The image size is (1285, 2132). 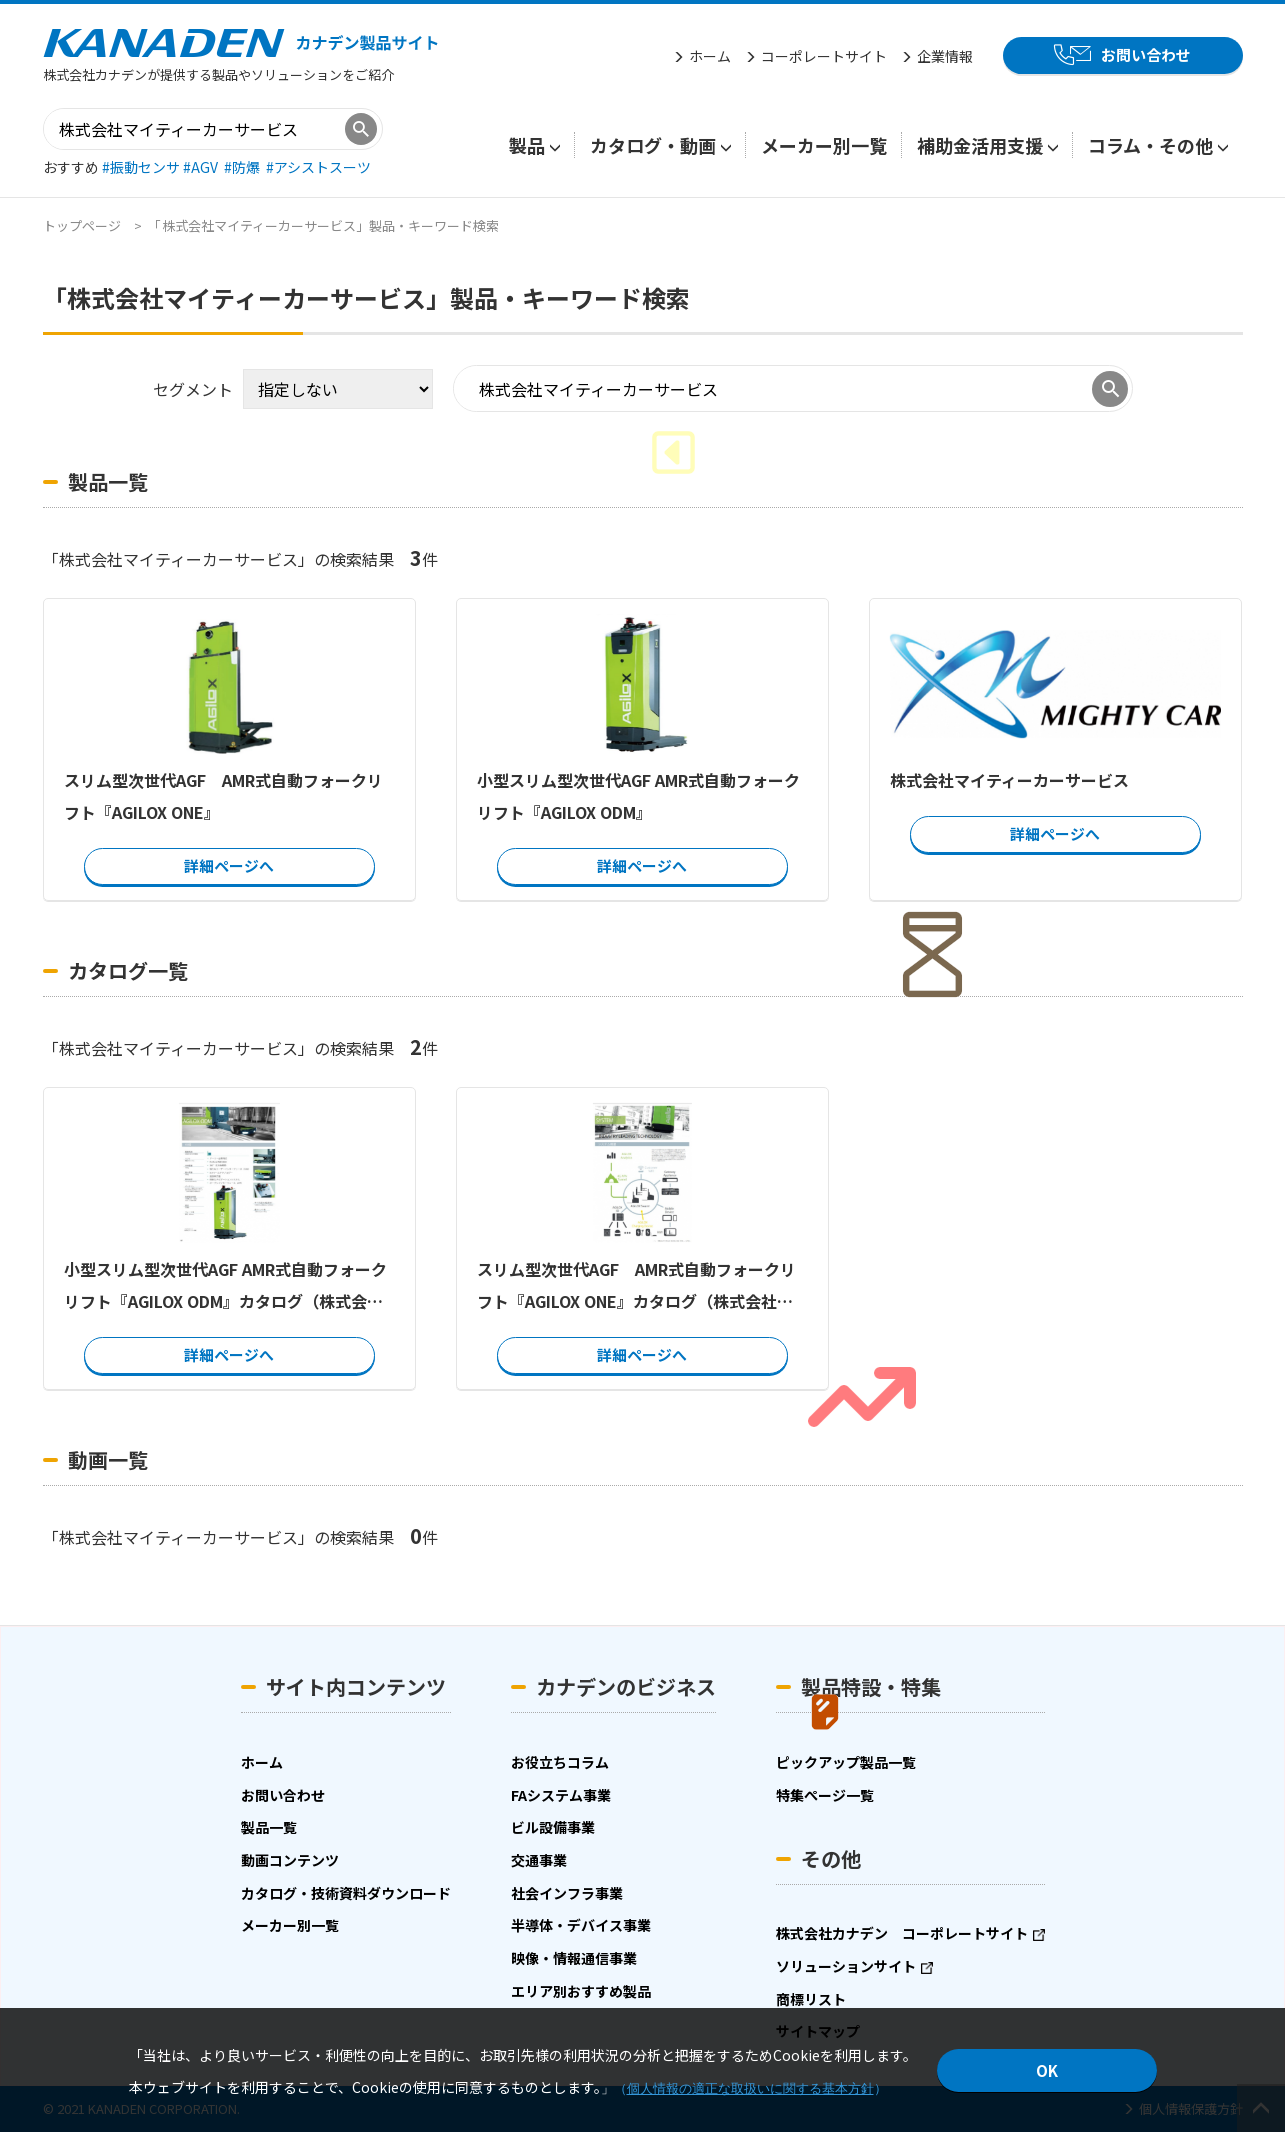 What do you see at coordinates (825, 1712) in the screenshot?
I see `view or access plastic sheet material` at bounding box center [825, 1712].